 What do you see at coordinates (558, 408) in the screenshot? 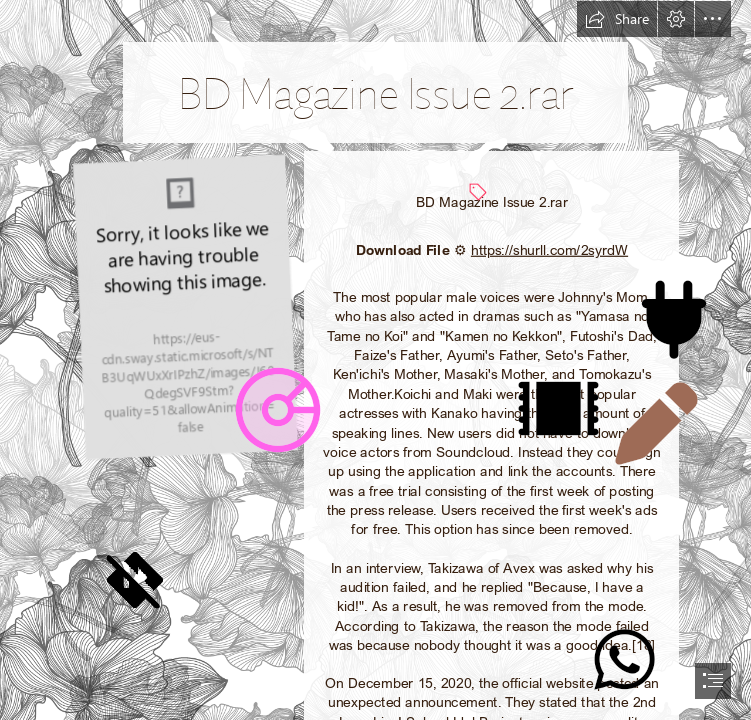
I see `view rug or carpet products` at bounding box center [558, 408].